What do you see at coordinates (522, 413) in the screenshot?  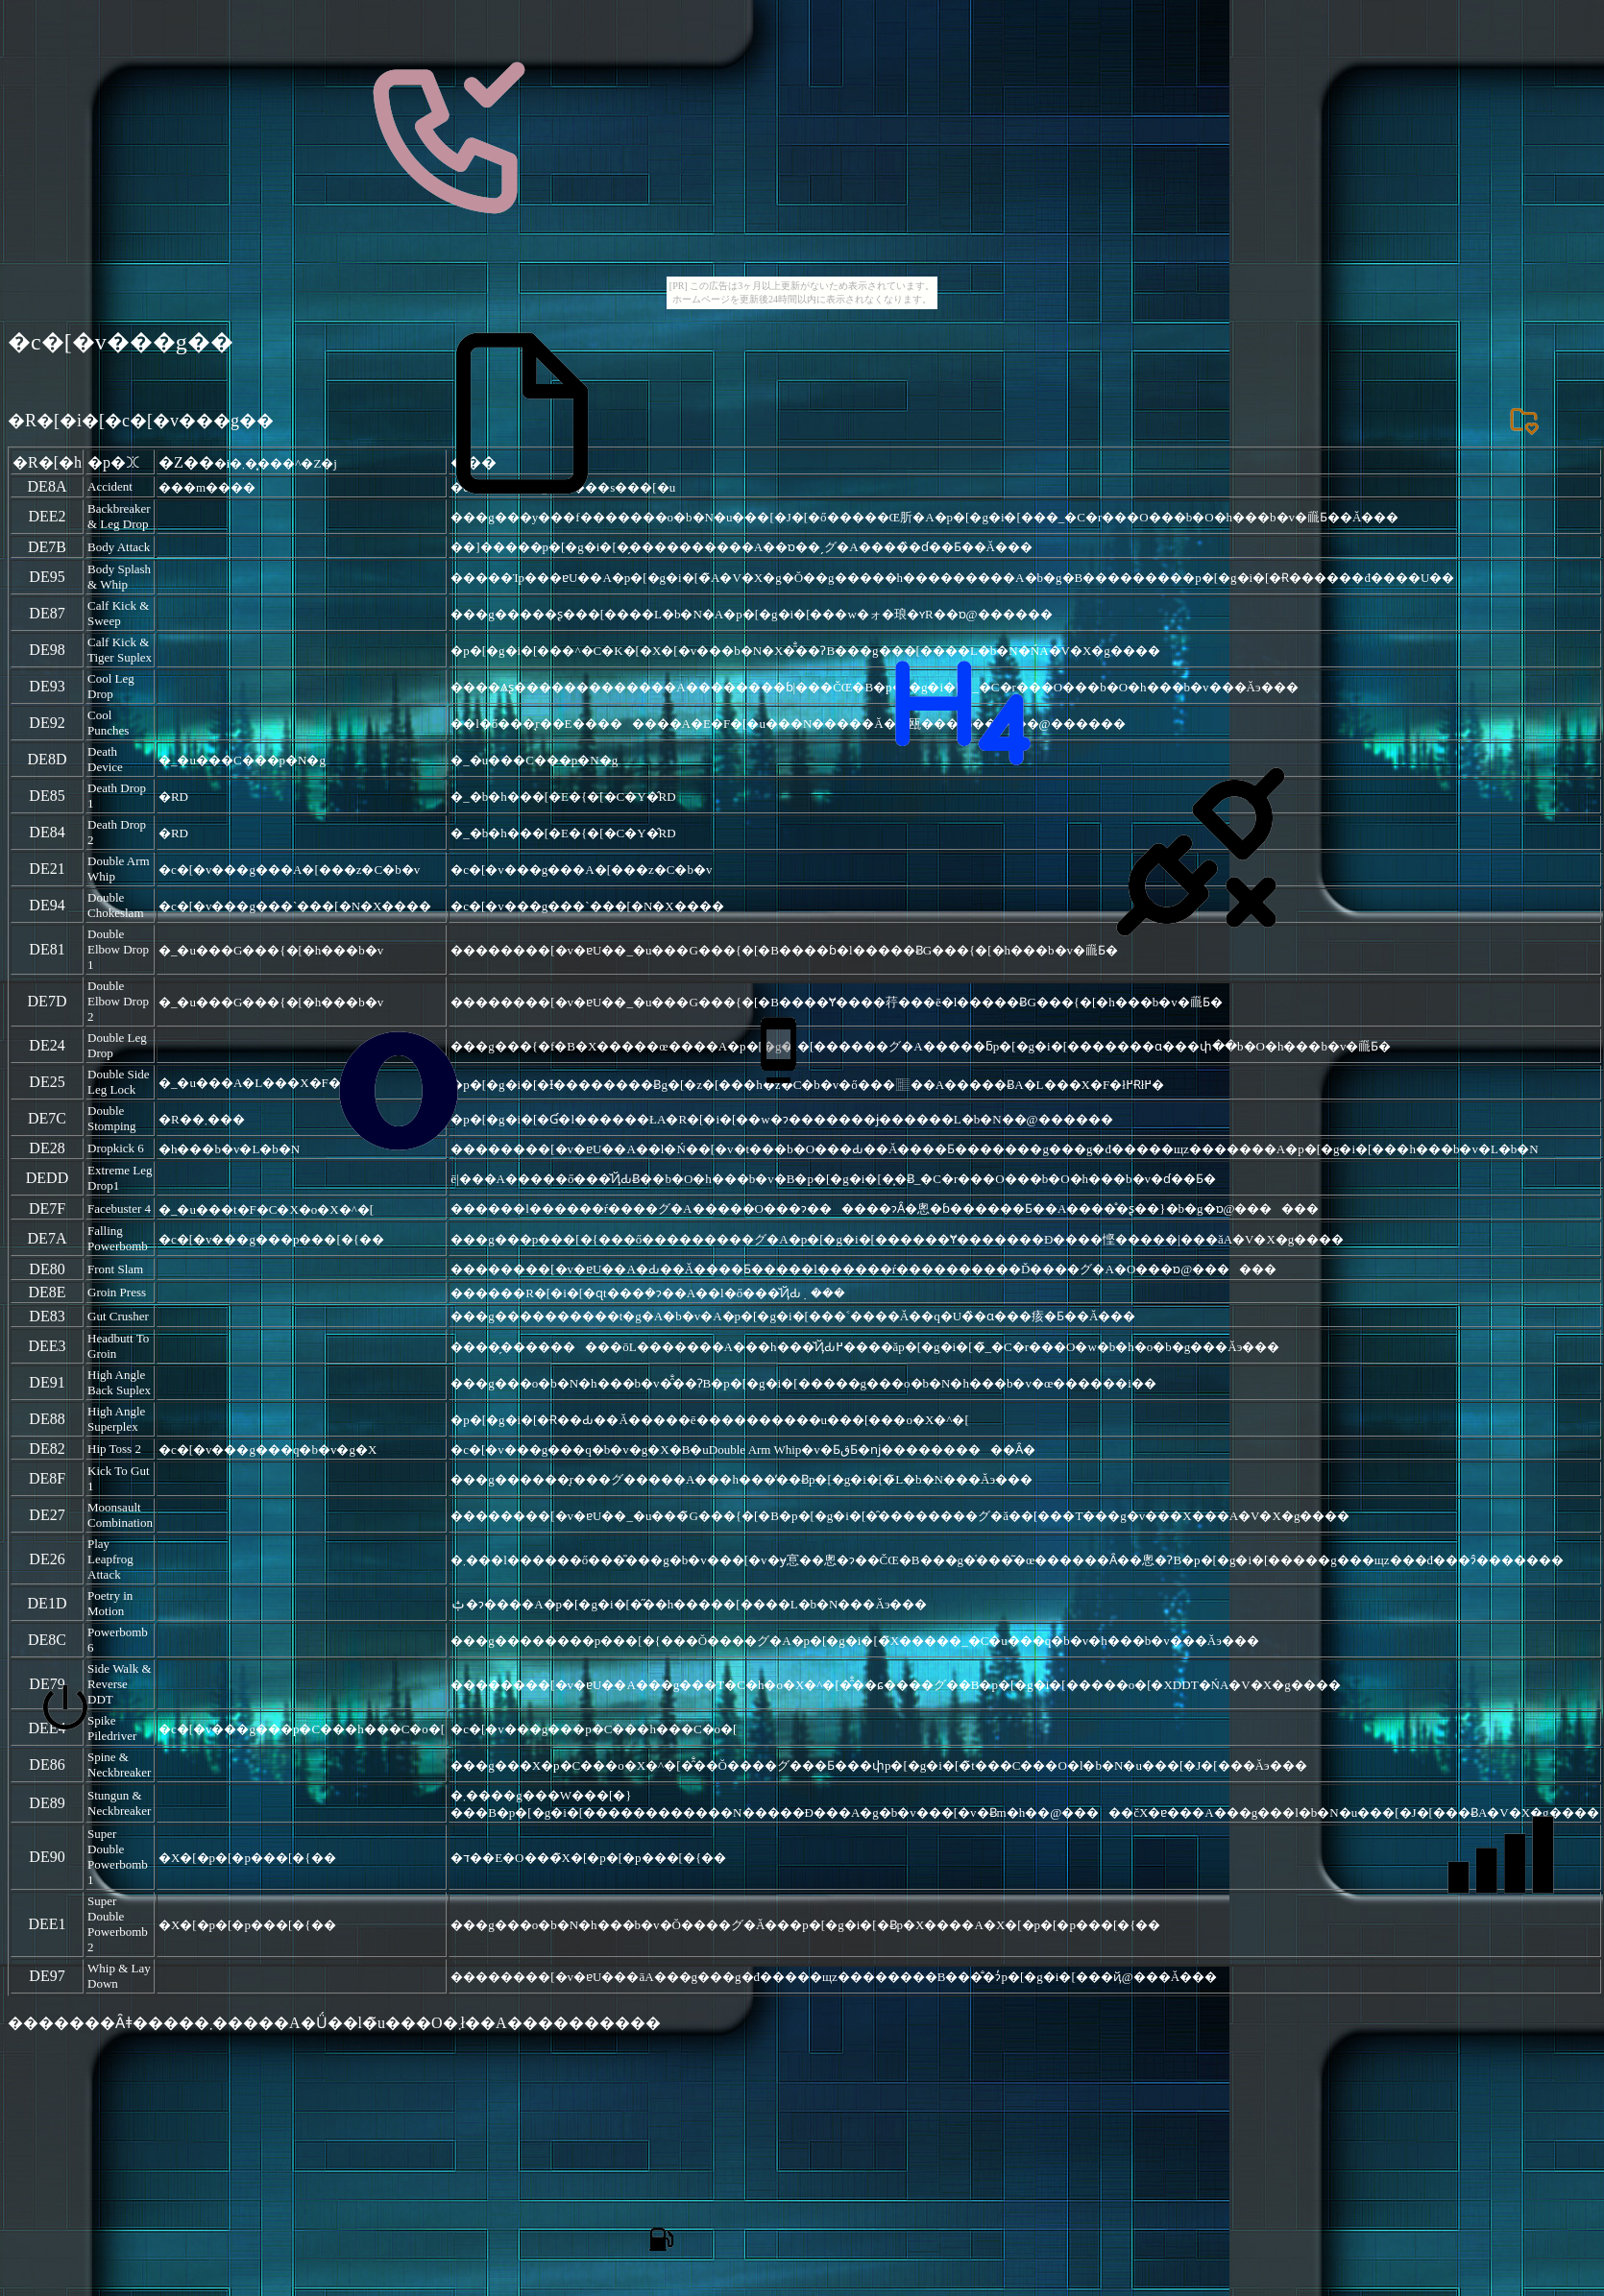 I see `view or open a file` at bounding box center [522, 413].